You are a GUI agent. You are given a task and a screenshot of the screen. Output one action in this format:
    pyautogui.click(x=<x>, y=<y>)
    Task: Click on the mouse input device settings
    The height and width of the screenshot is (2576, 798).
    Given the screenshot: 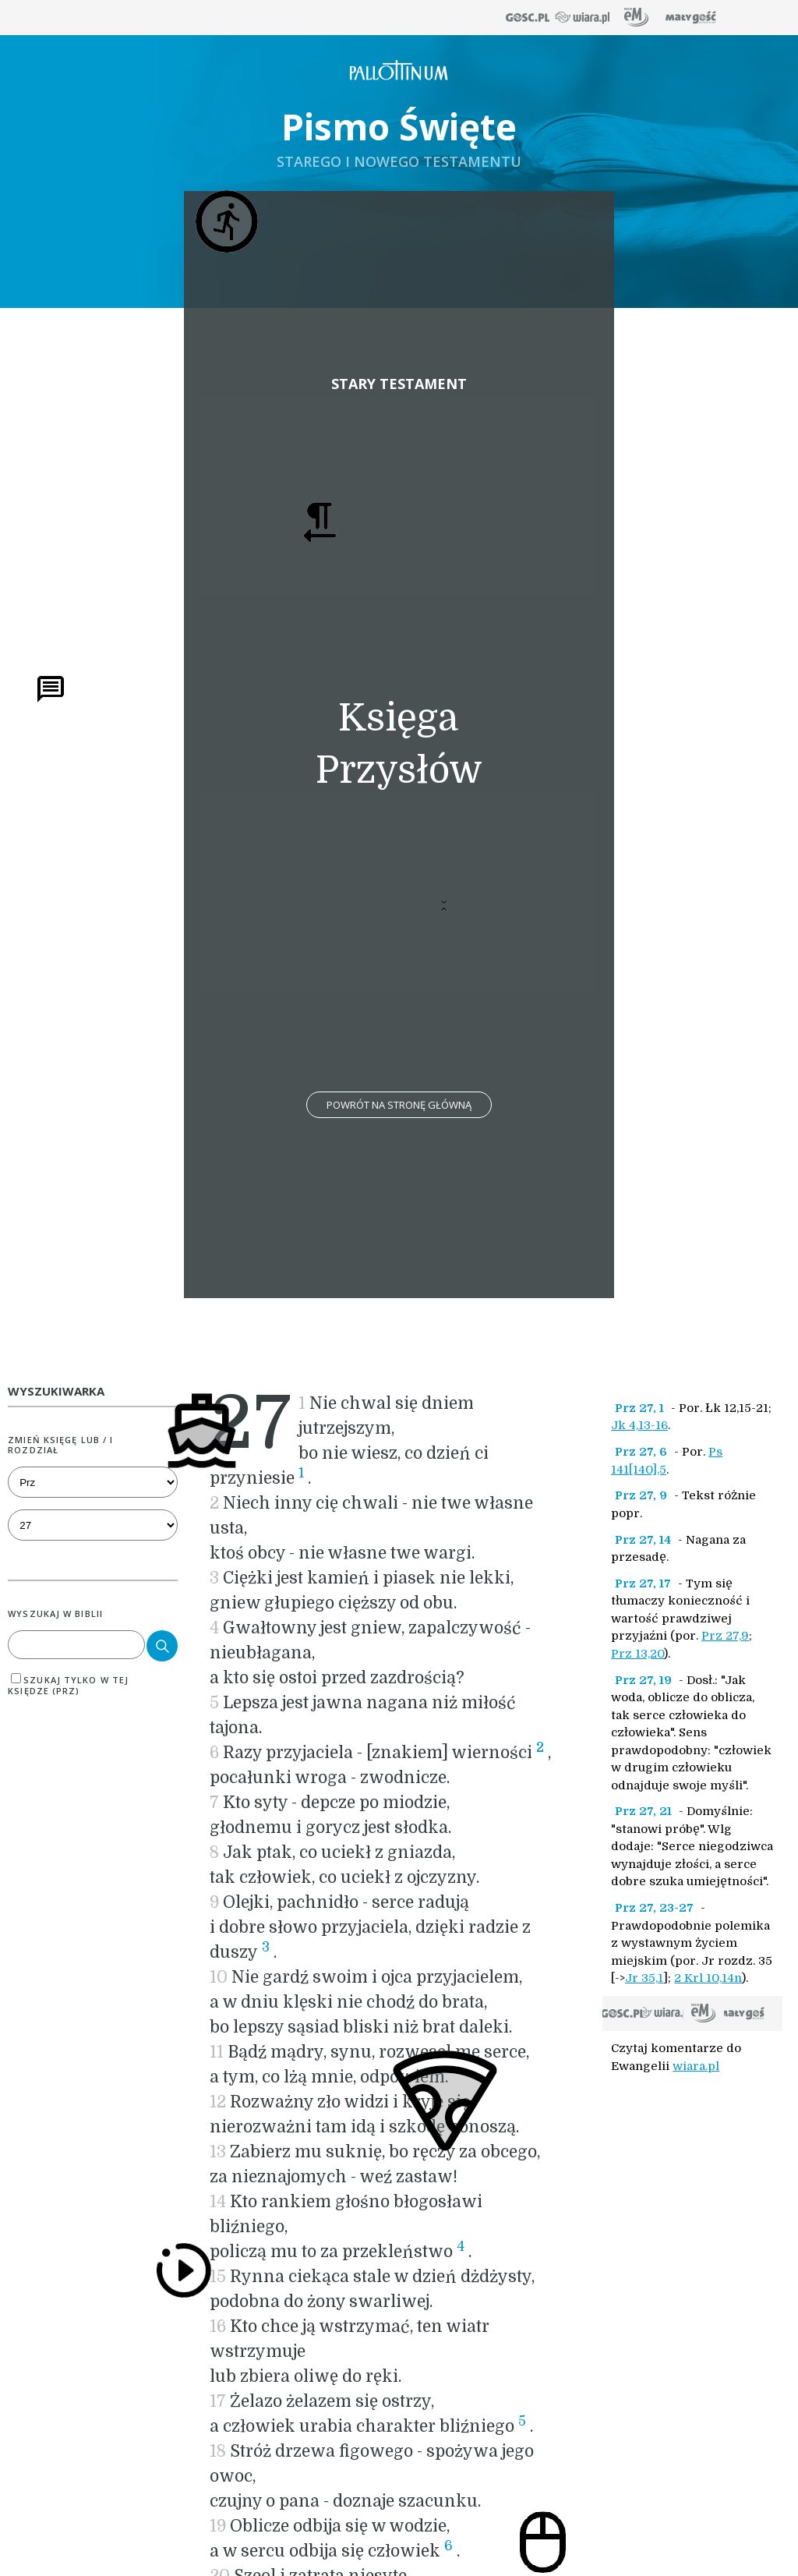 What is the action you would take?
    pyautogui.click(x=542, y=2542)
    